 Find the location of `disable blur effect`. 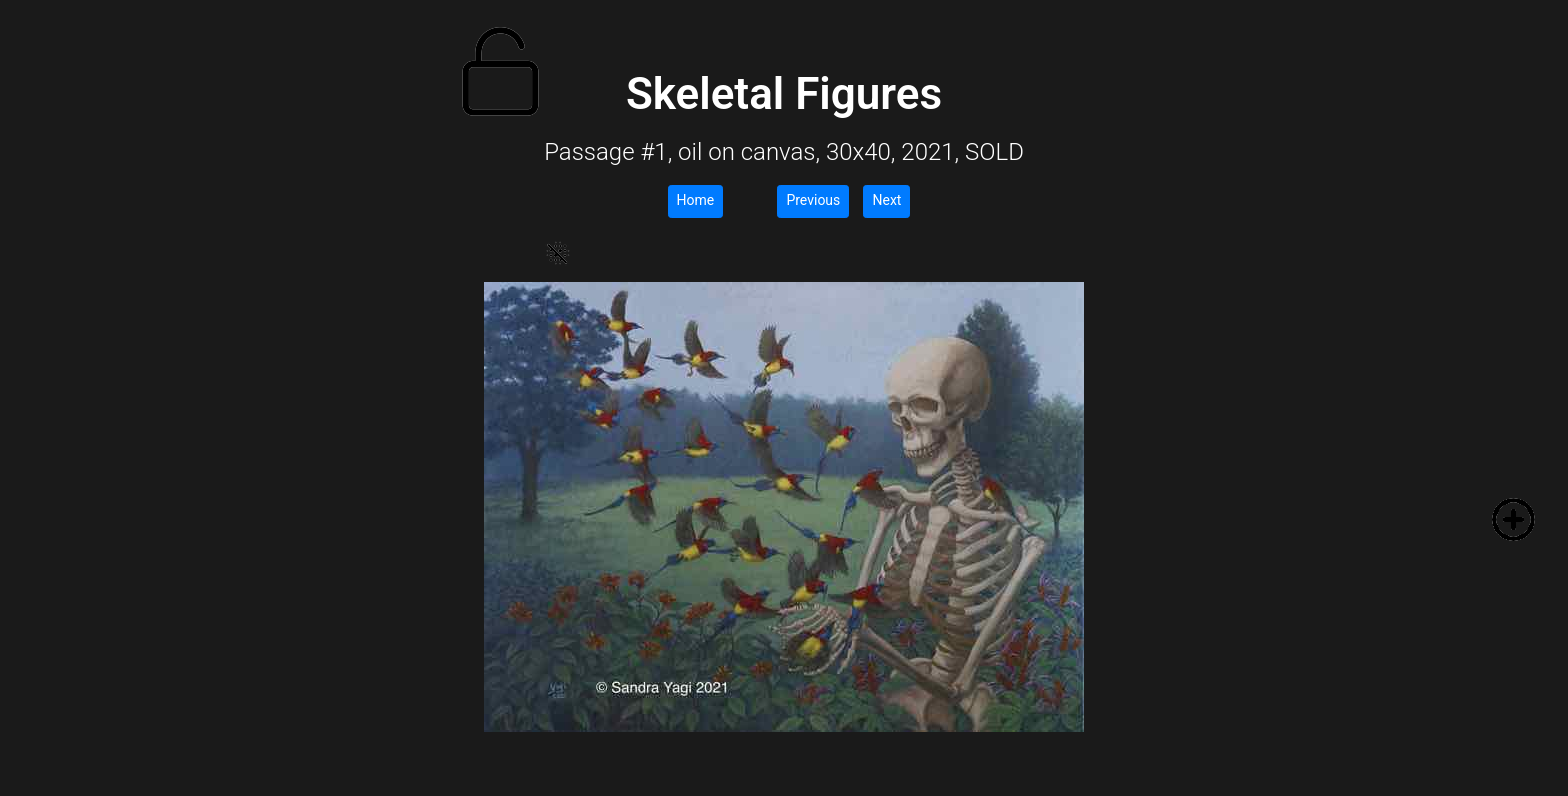

disable blur effect is located at coordinates (558, 253).